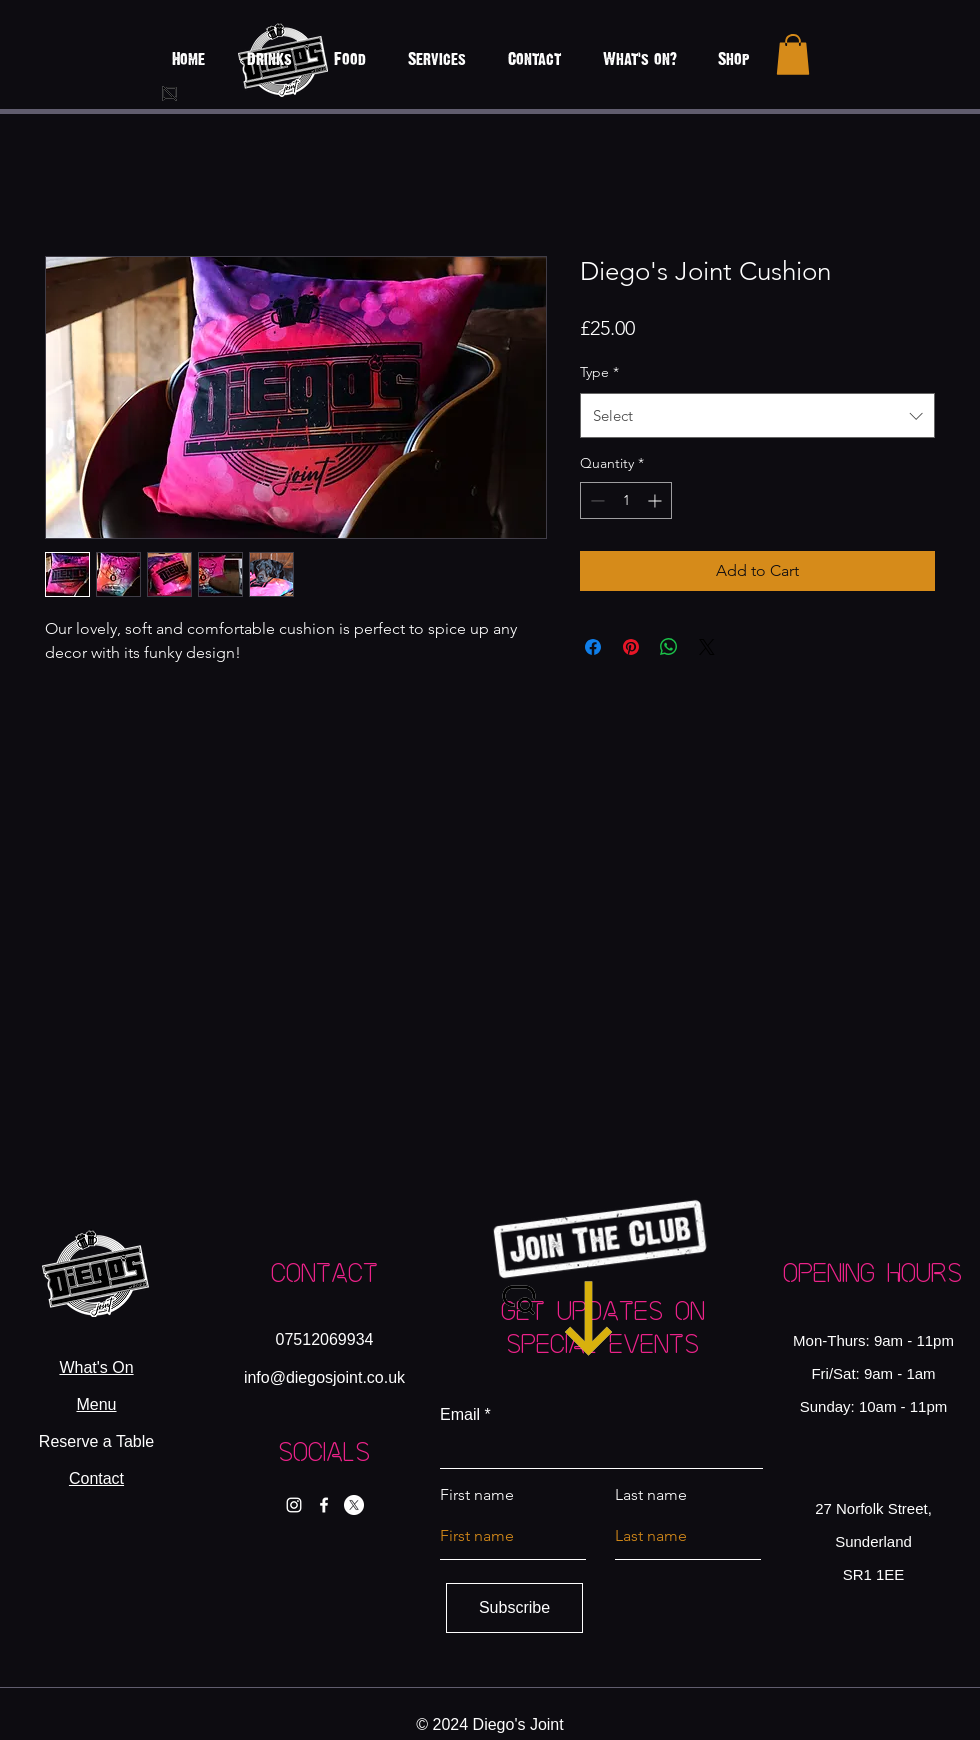 The image size is (980, 1740). What do you see at coordinates (519, 1299) in the screenshot?
I see `access search engine optimization tools` at bounding box center [519, 1299].